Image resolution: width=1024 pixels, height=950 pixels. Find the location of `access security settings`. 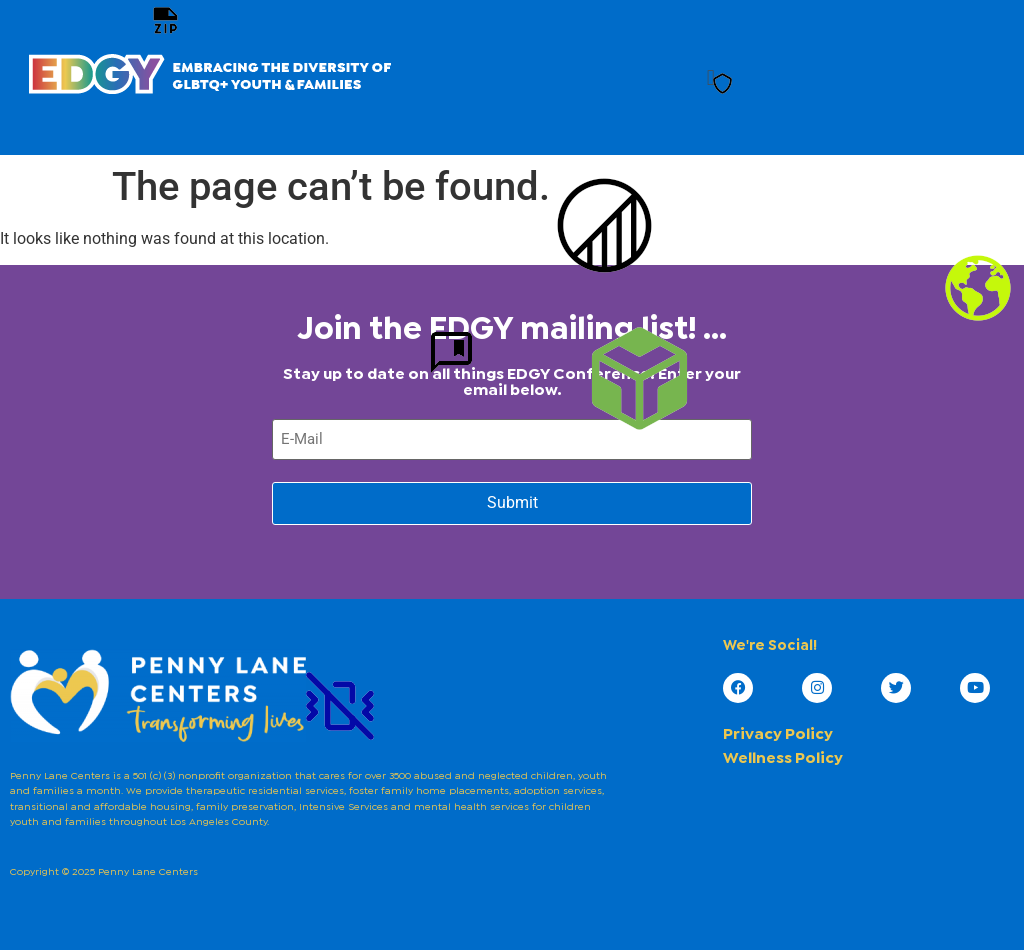

access security settings is located at coordinates (722, 83).